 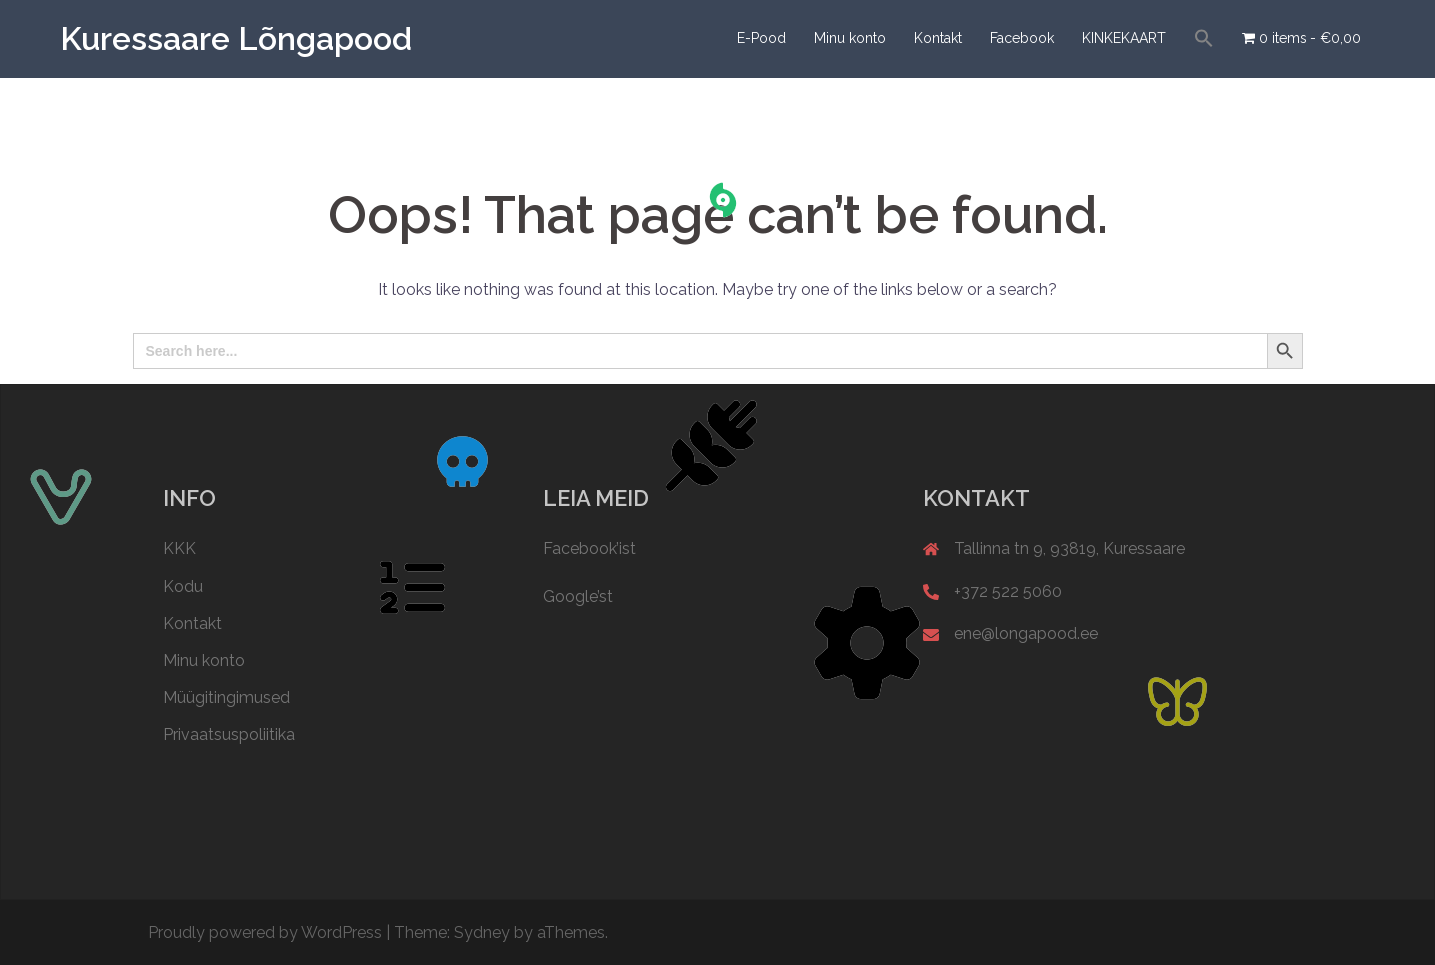 I want to click on access settings or preferences, so click(x=867, y=643).